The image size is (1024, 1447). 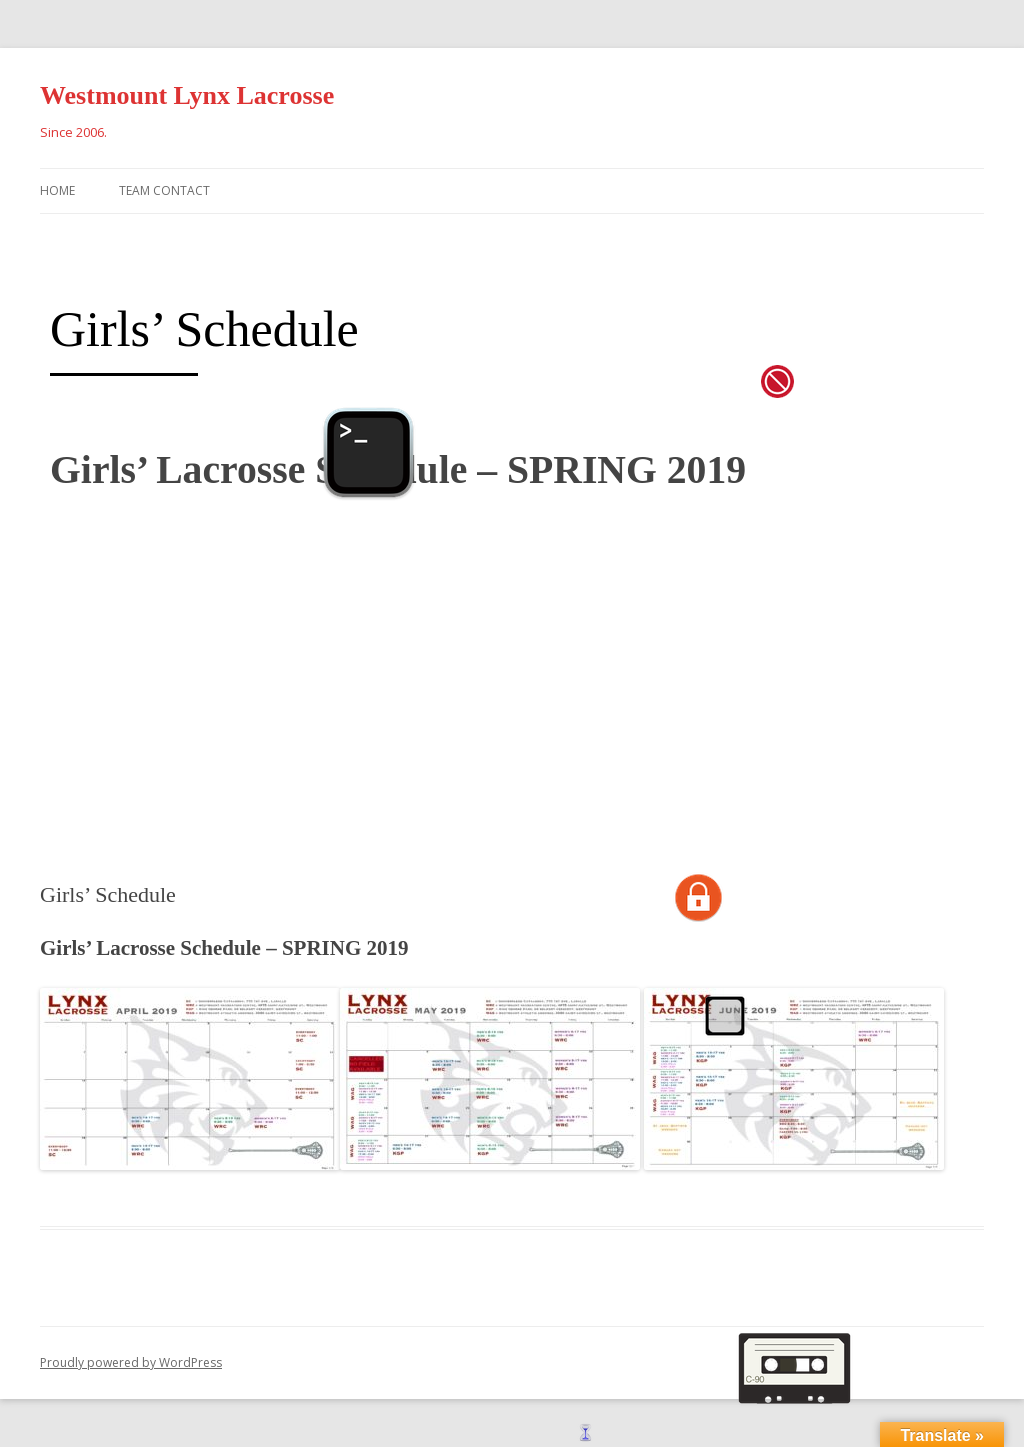 What do you see at coordinates (794, 1368) in the screenshot?
I see `indicates terminal session recording is active` at bounding box center [794, 1368].